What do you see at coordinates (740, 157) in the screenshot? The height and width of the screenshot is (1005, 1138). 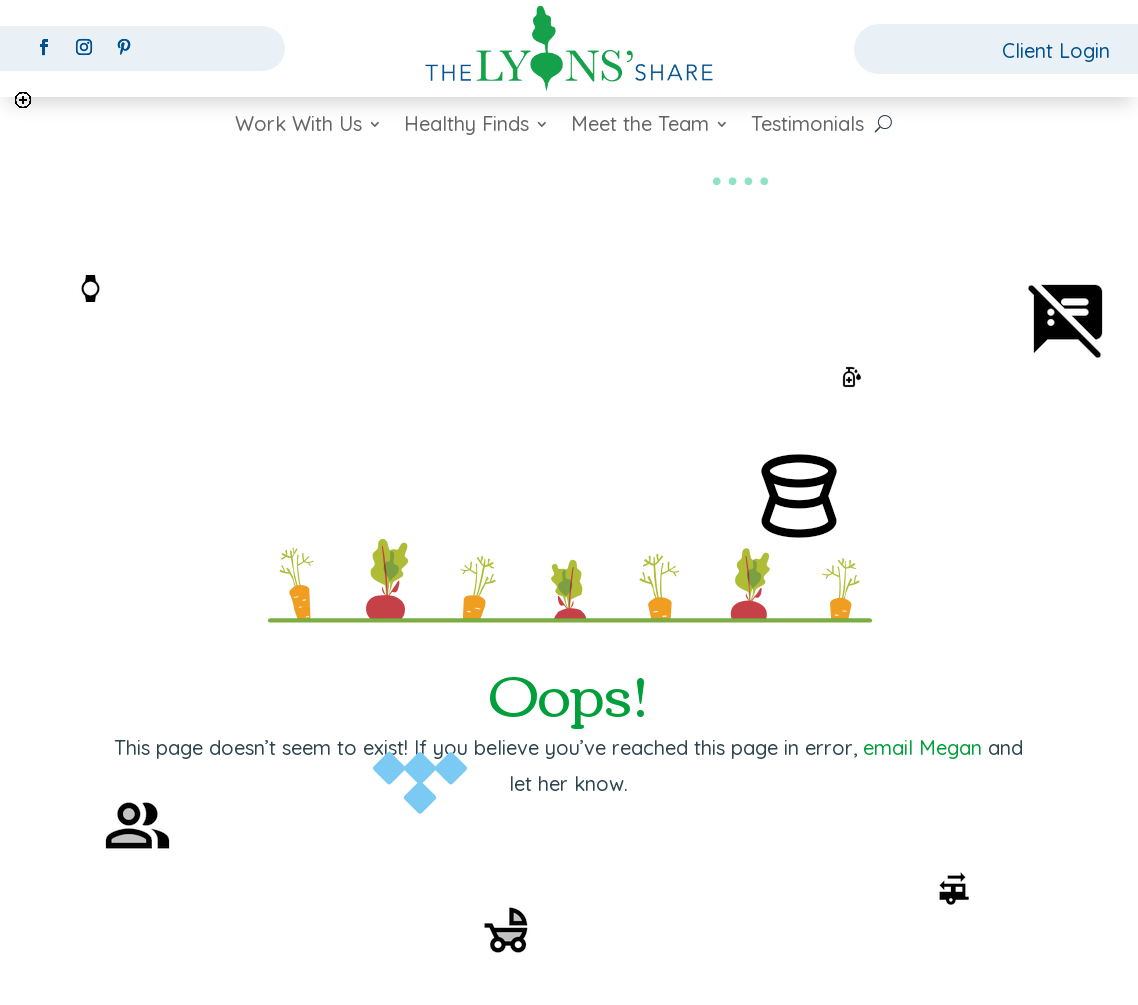 I see `indicates very weak or minimal signal strength` at bounding box center [740, 157].